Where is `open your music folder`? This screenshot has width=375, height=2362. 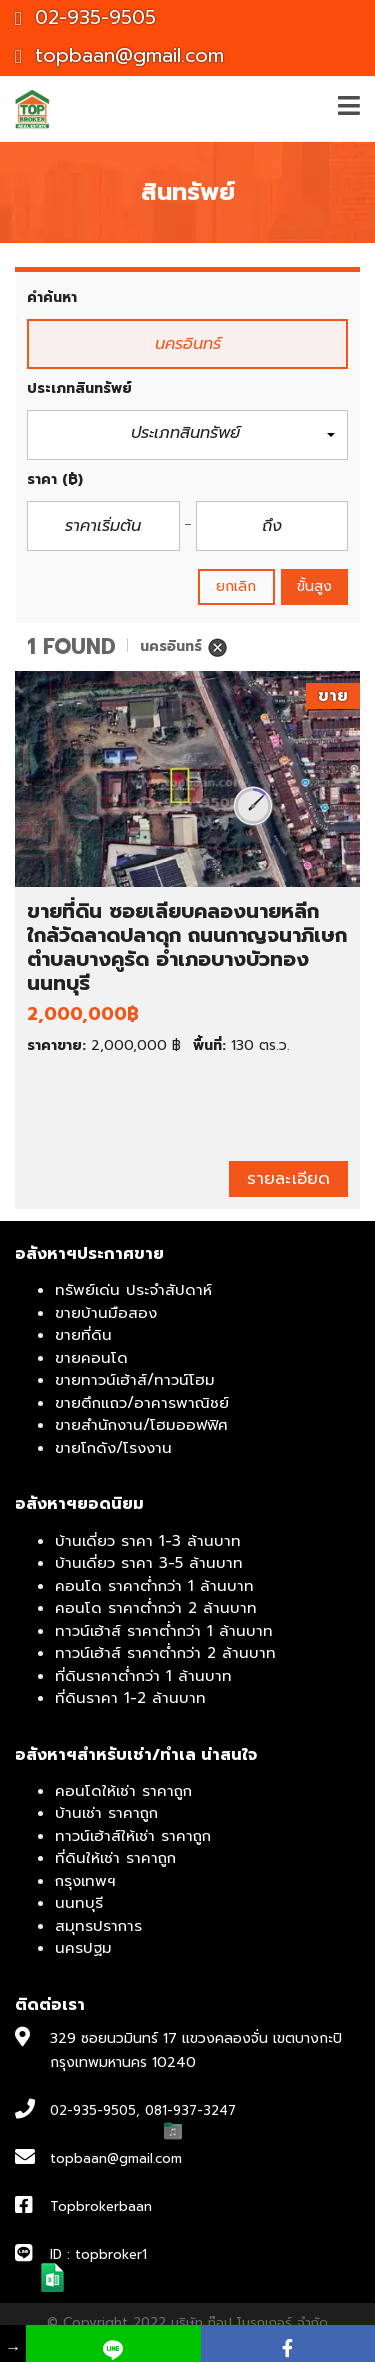
open your music folder is located at coordinates (173, 2131).